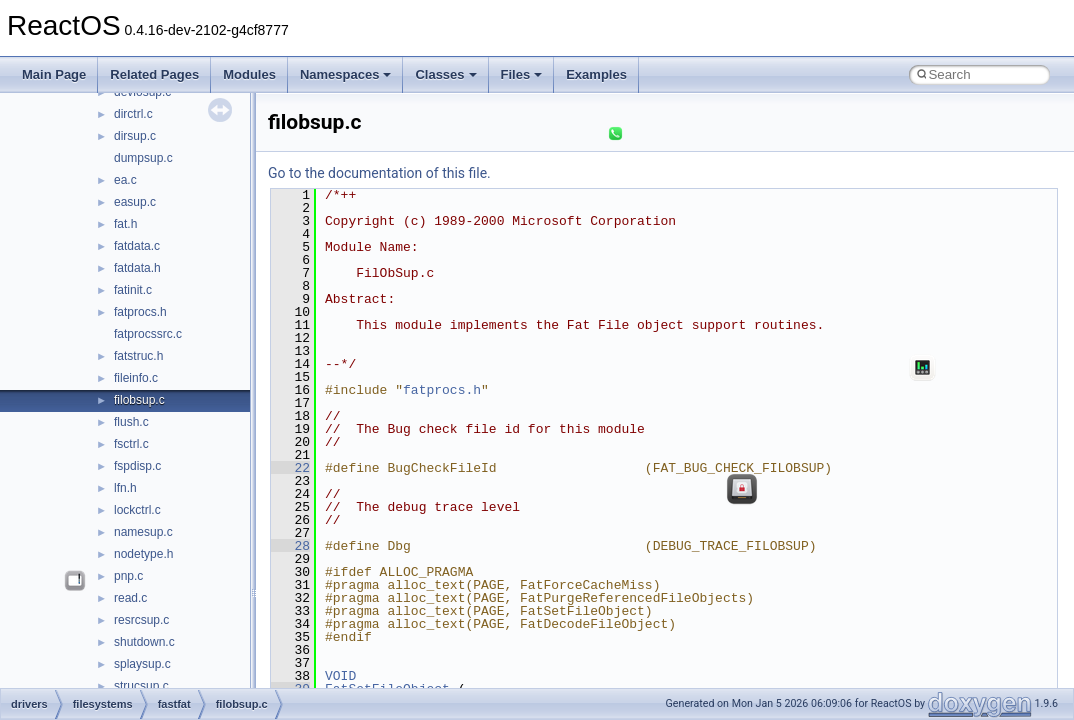  I want to click on access encryption and security settings, so click(742, 489).